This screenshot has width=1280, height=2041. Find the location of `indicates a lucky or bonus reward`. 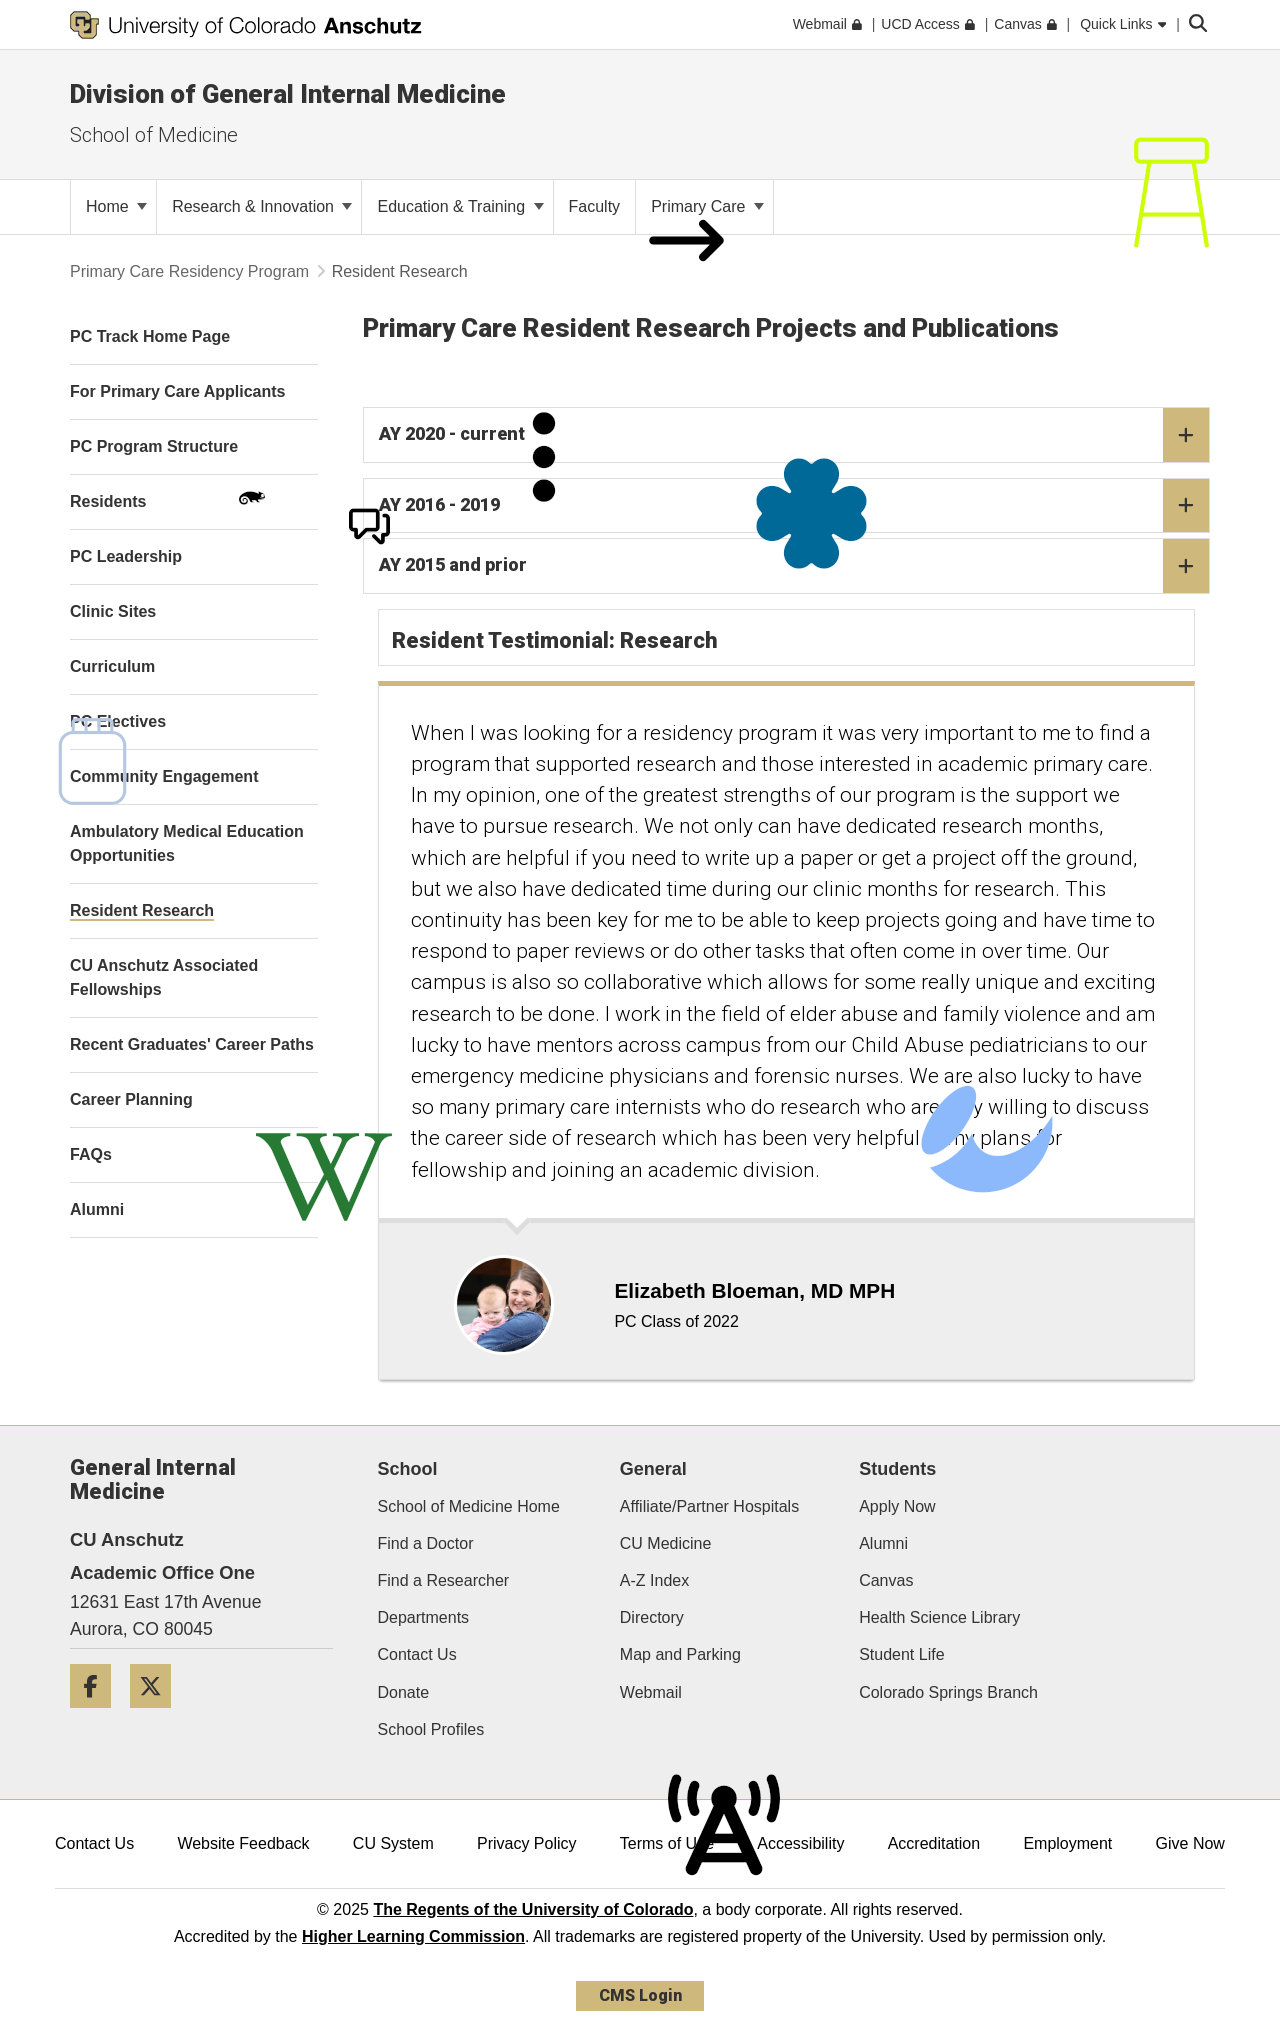

indicates a lucky or bonus reward is located at coordinates (811, 513).